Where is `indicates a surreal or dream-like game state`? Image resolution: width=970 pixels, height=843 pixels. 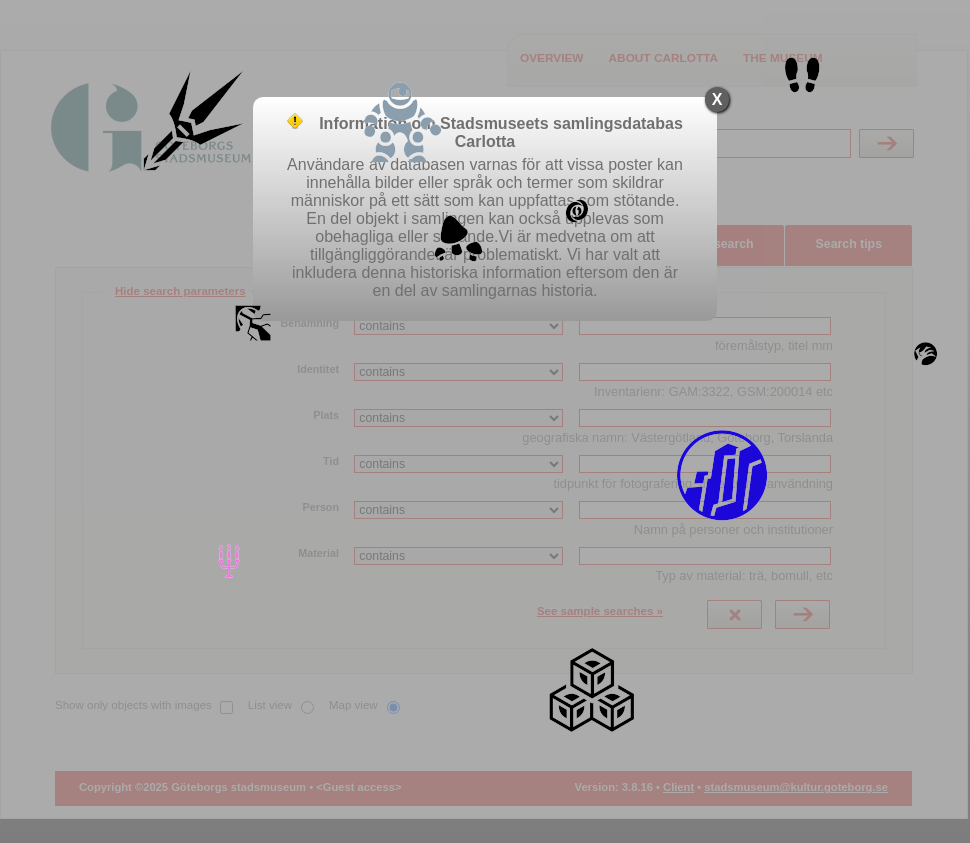
indicates a surreal or dream-like game state is located at coordinates (577, 211).